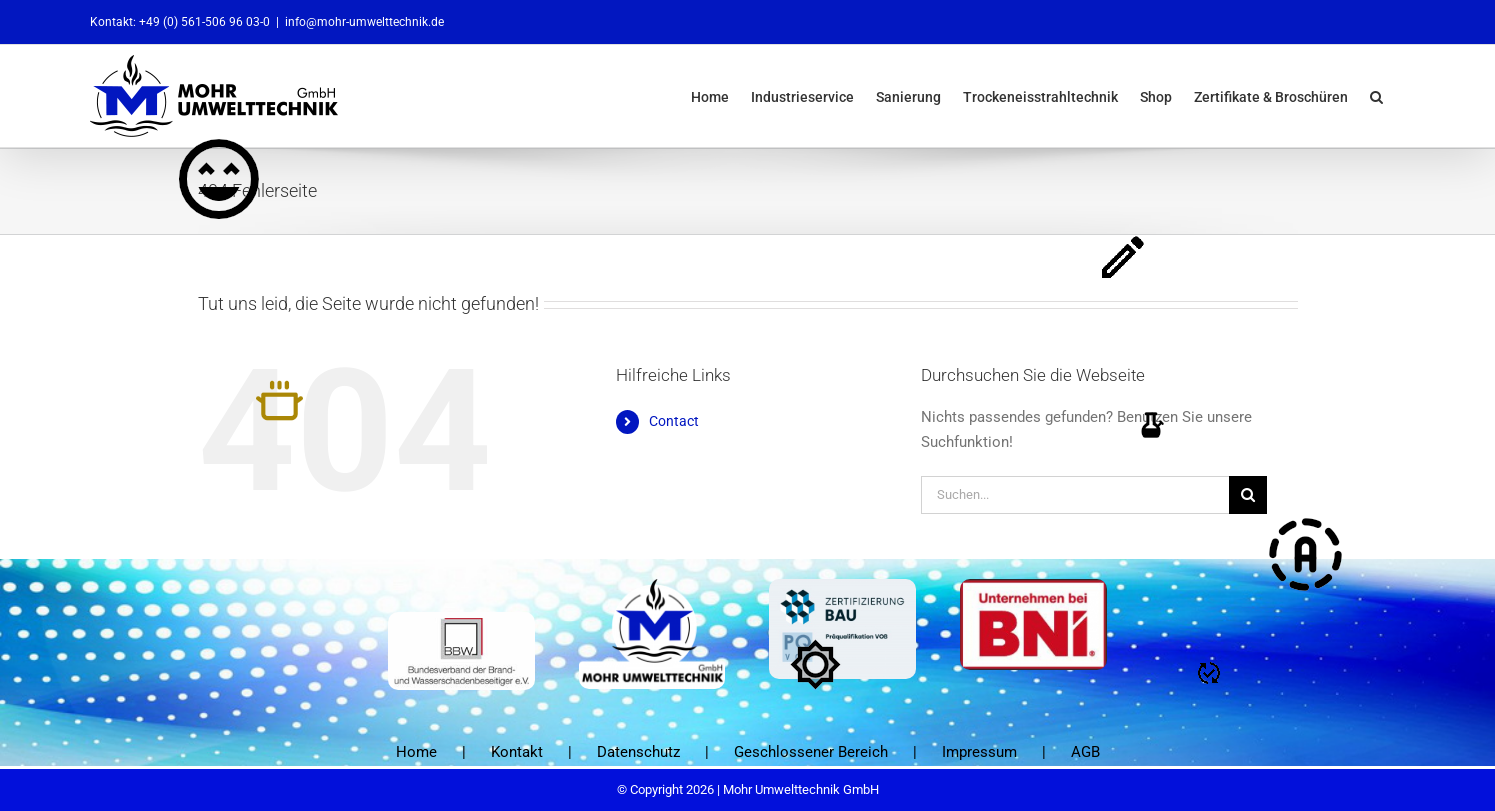 The image size is (1495, 811). I want to click on create or compose new content, so click(1123, 257).